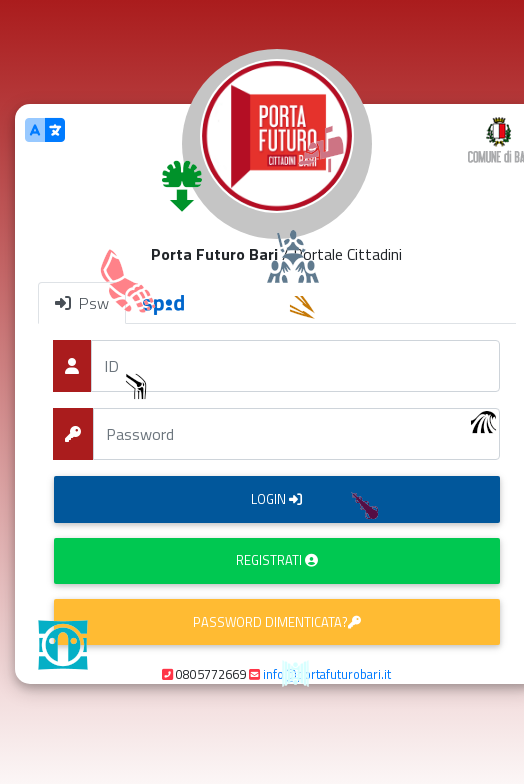  Describe the element at coordinates (138, 386) in the screenshot. I see `view knee or leg injury details` at that location.